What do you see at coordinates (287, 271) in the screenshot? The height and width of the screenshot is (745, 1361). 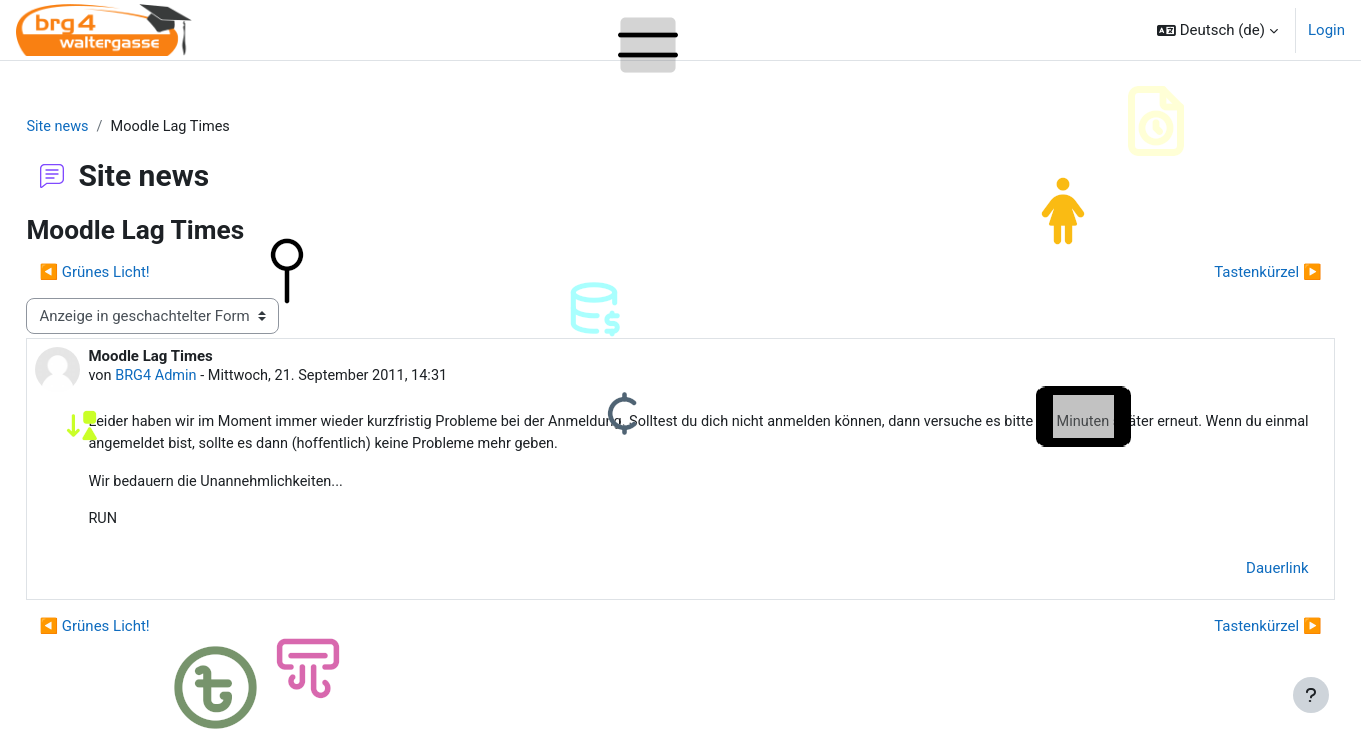 I see `mark a location on the map` at bounding box center [287, 271].